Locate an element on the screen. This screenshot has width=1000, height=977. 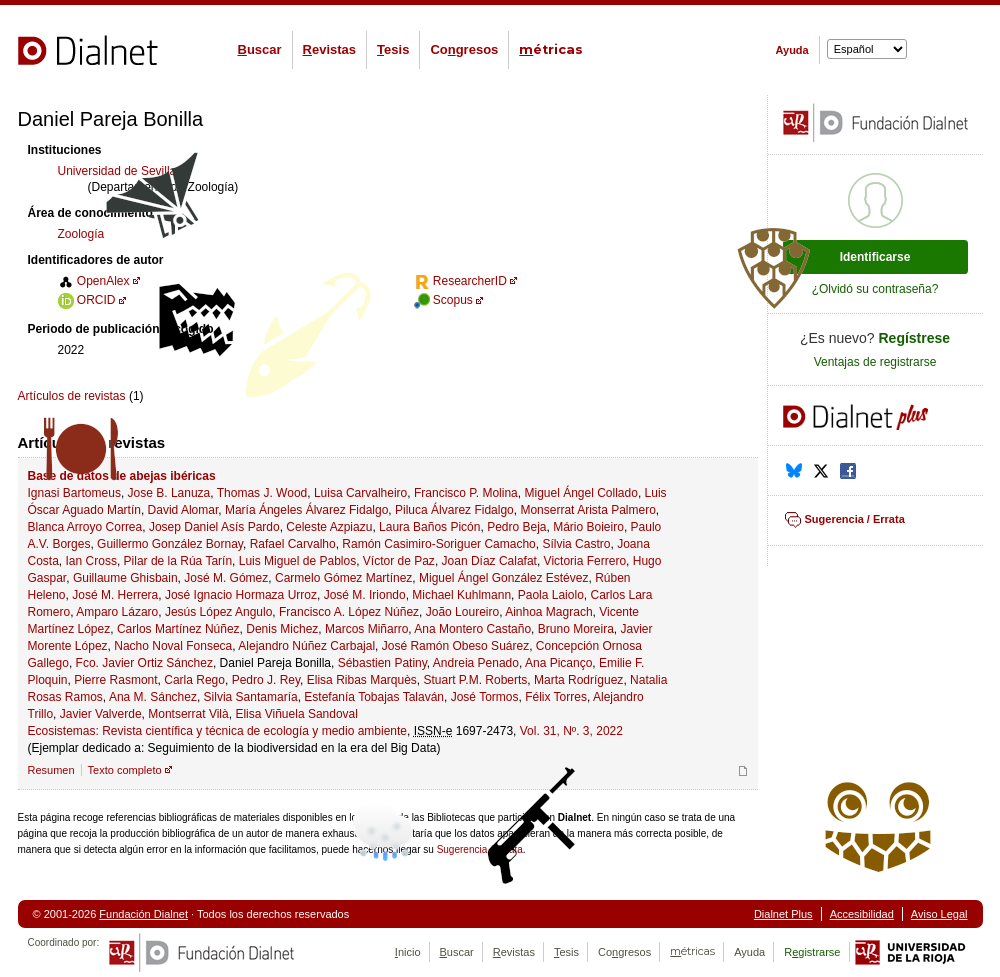
indicates a danger or hazard zone in a game is located at coordinates (196, 320).